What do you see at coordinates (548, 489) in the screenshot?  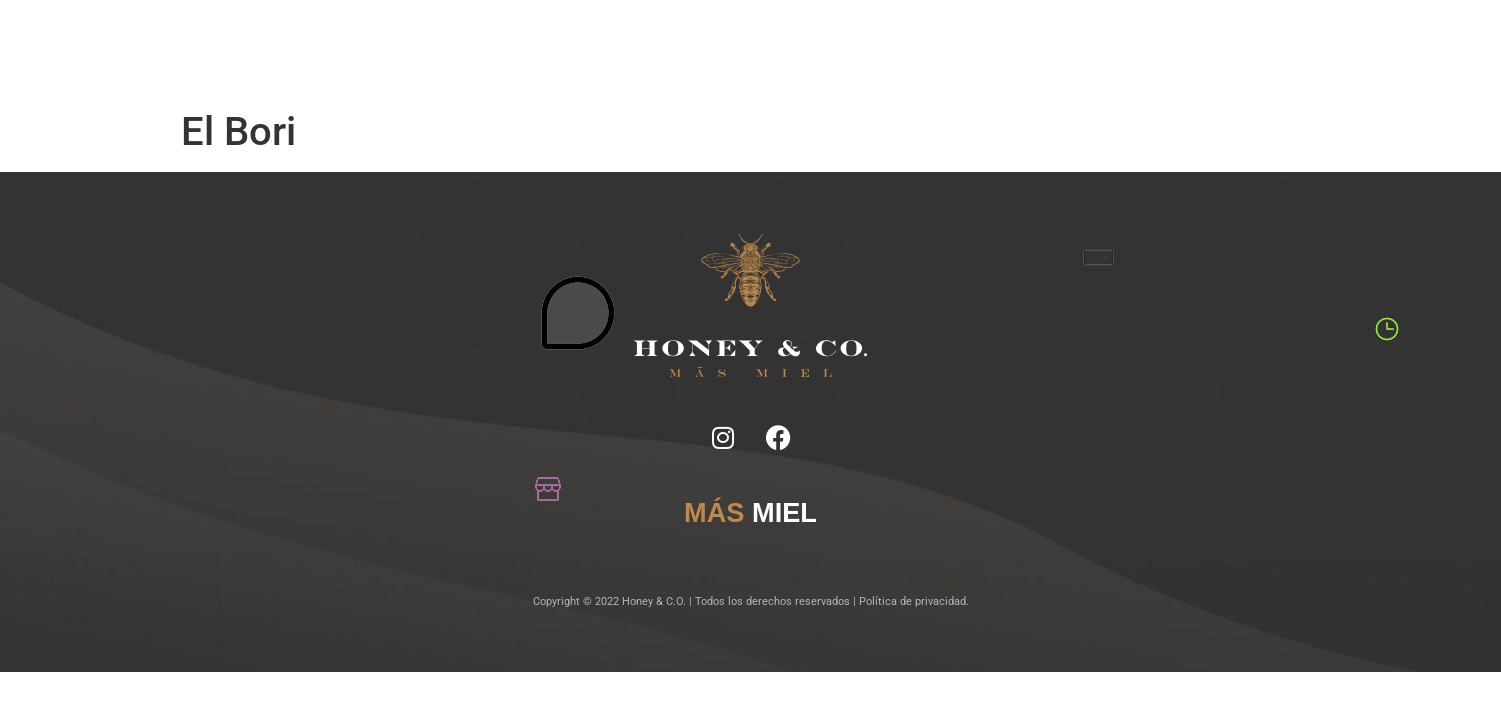 I see `access the marketplace or shop` at bounding box center [548, 489].